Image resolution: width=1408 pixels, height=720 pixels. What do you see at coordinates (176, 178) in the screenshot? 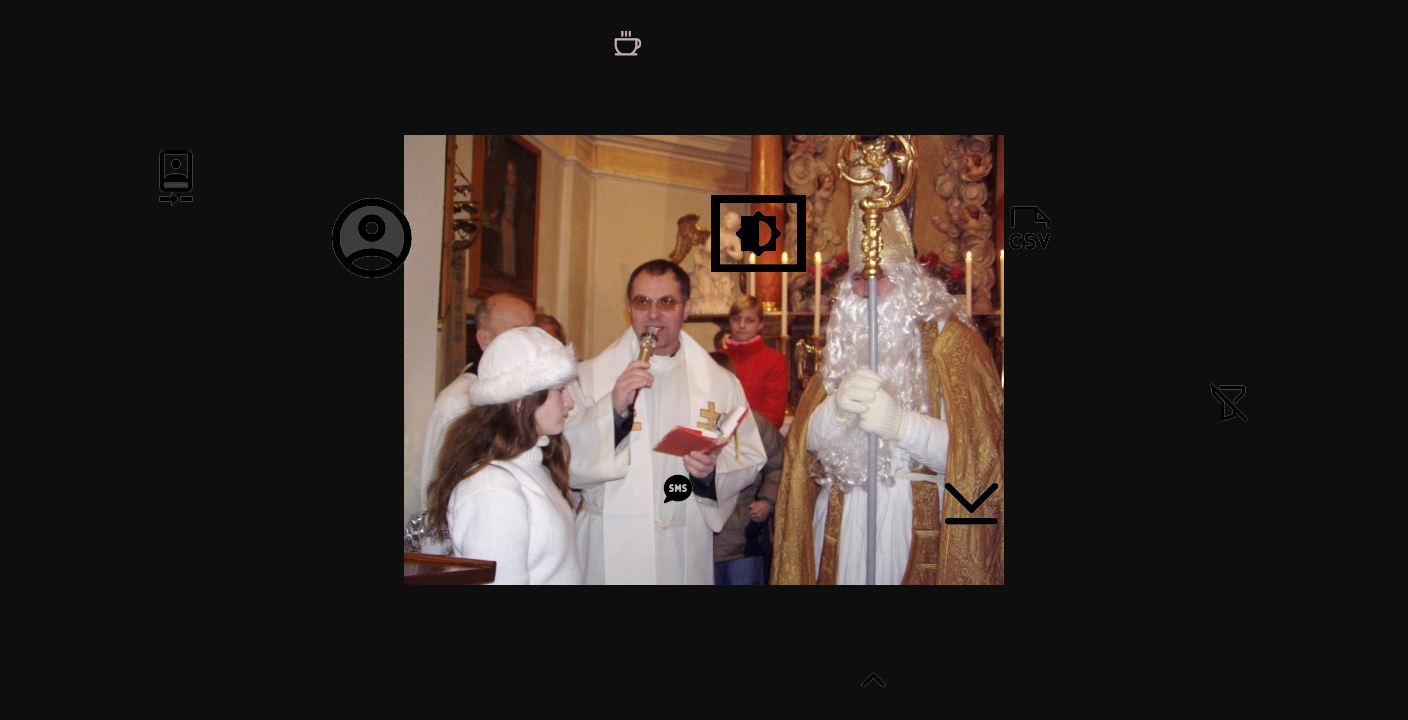
I see `switch to front-facing camera` at bounding box center [176, 178].